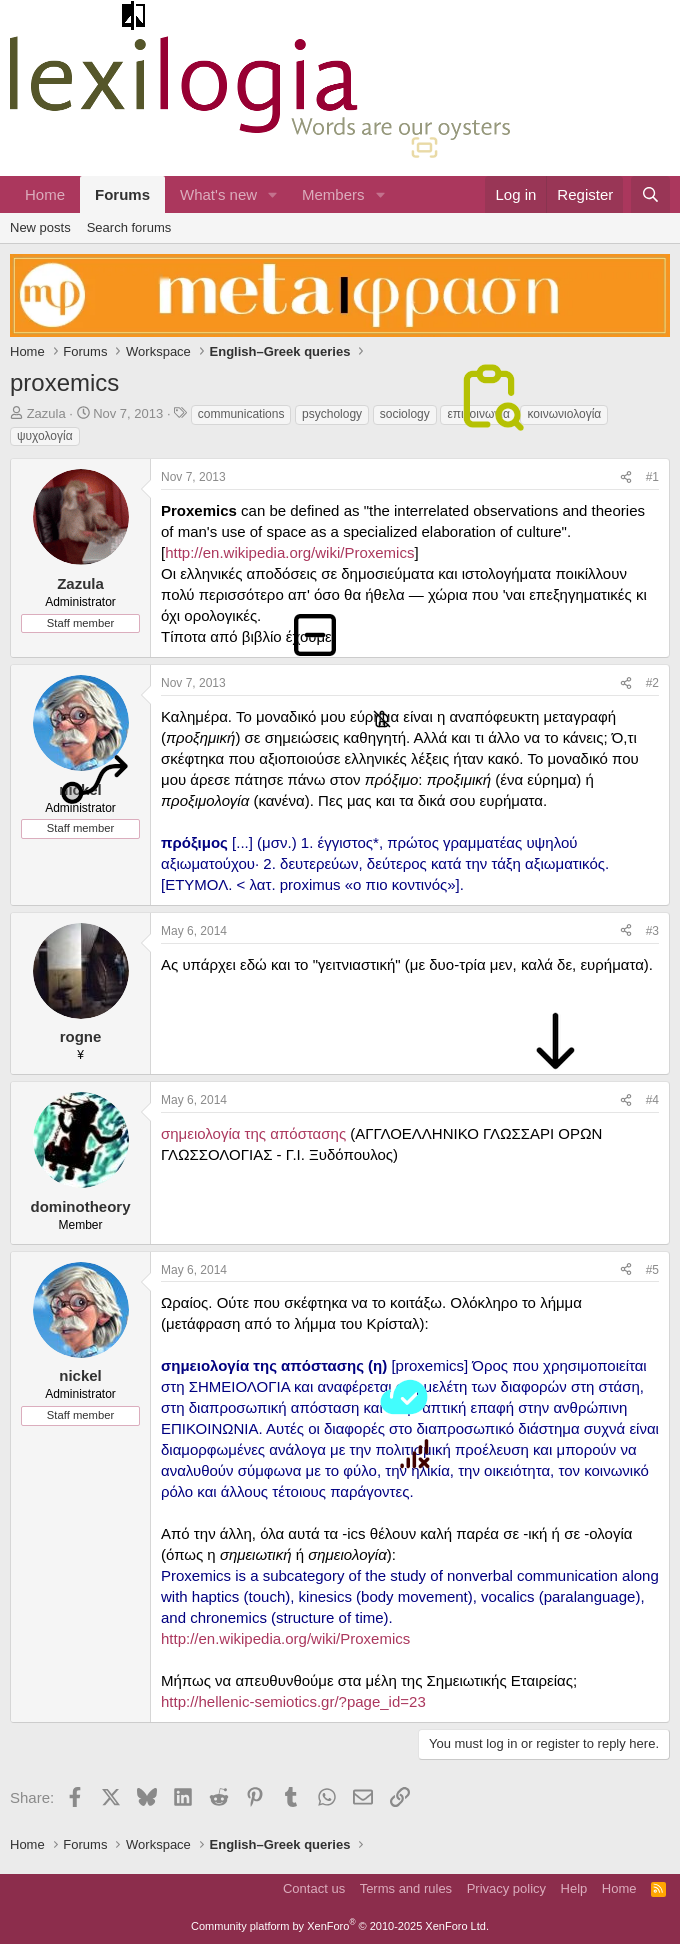 The image size is (680, 1944). I want to click on compare two images side by side, so click(133, 15).